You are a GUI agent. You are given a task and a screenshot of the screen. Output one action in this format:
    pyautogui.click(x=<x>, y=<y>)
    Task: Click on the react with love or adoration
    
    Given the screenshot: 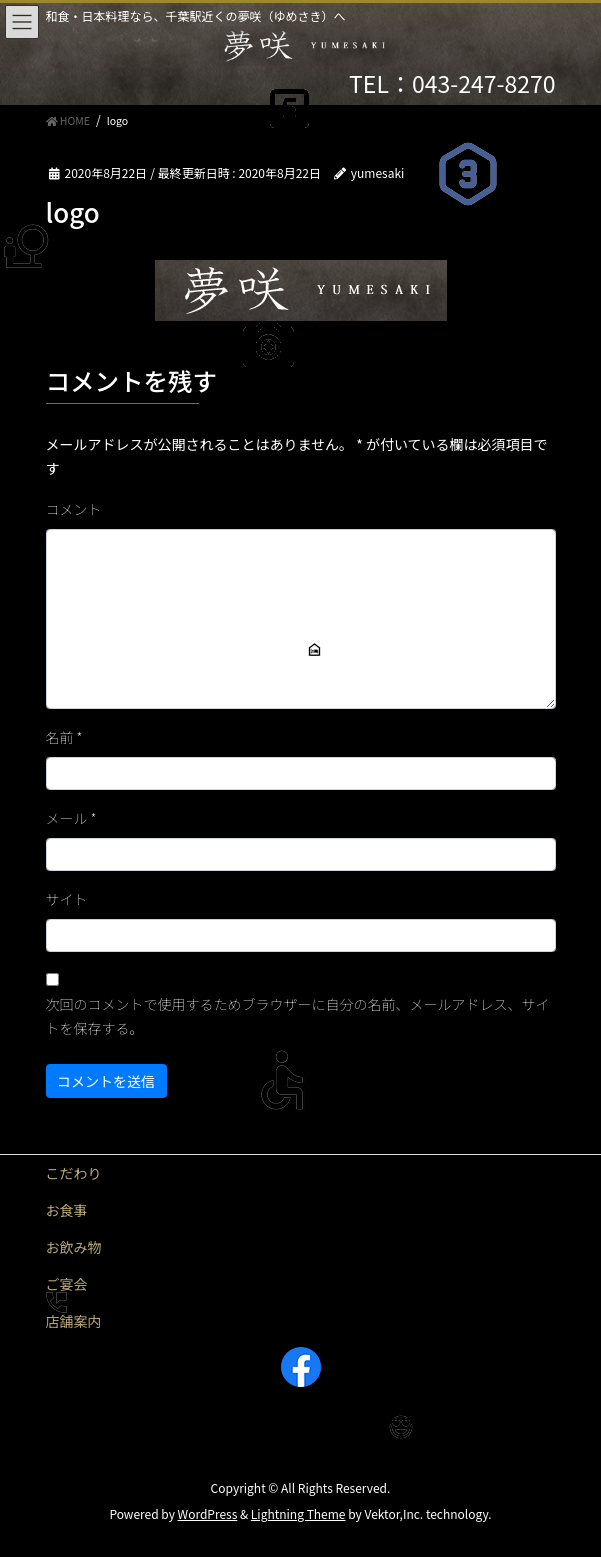 What is the action you would take?
    pyautogui.click(x=401, y=1427)
    